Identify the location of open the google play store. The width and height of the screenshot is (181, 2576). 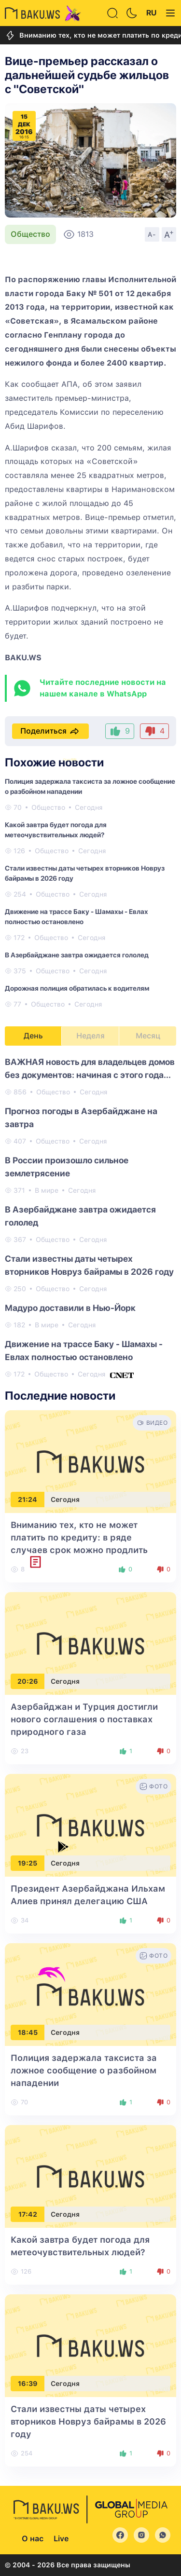
(63, 1847).